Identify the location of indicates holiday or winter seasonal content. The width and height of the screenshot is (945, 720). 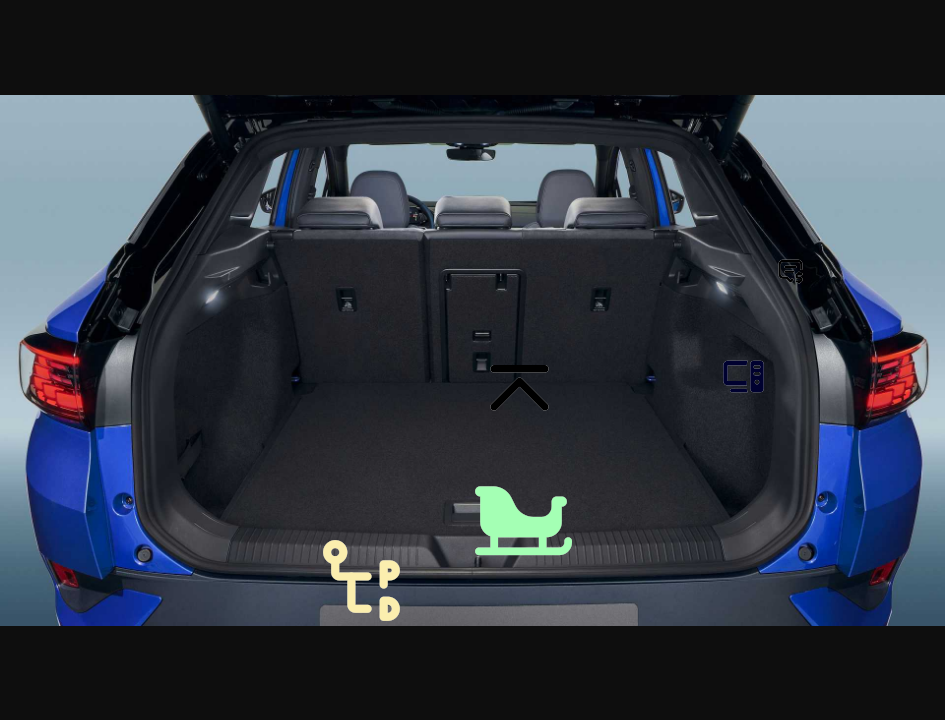
(521, 522).